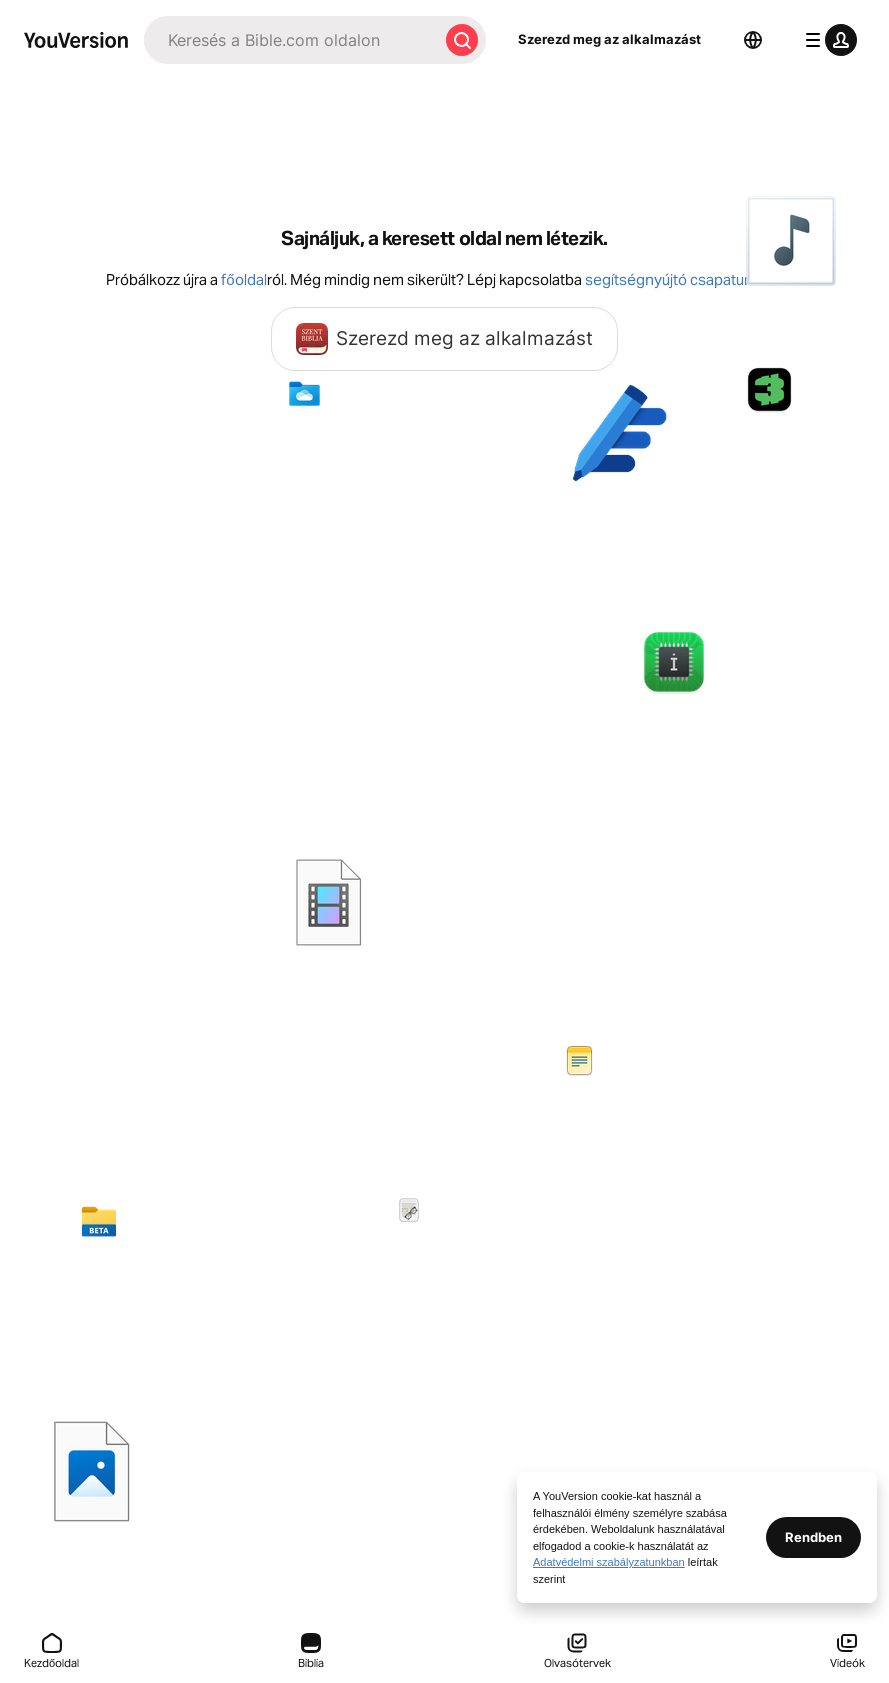 The width and height of the screenshot is (889, 1683). I want to click on open a video file, so click(328, 902).